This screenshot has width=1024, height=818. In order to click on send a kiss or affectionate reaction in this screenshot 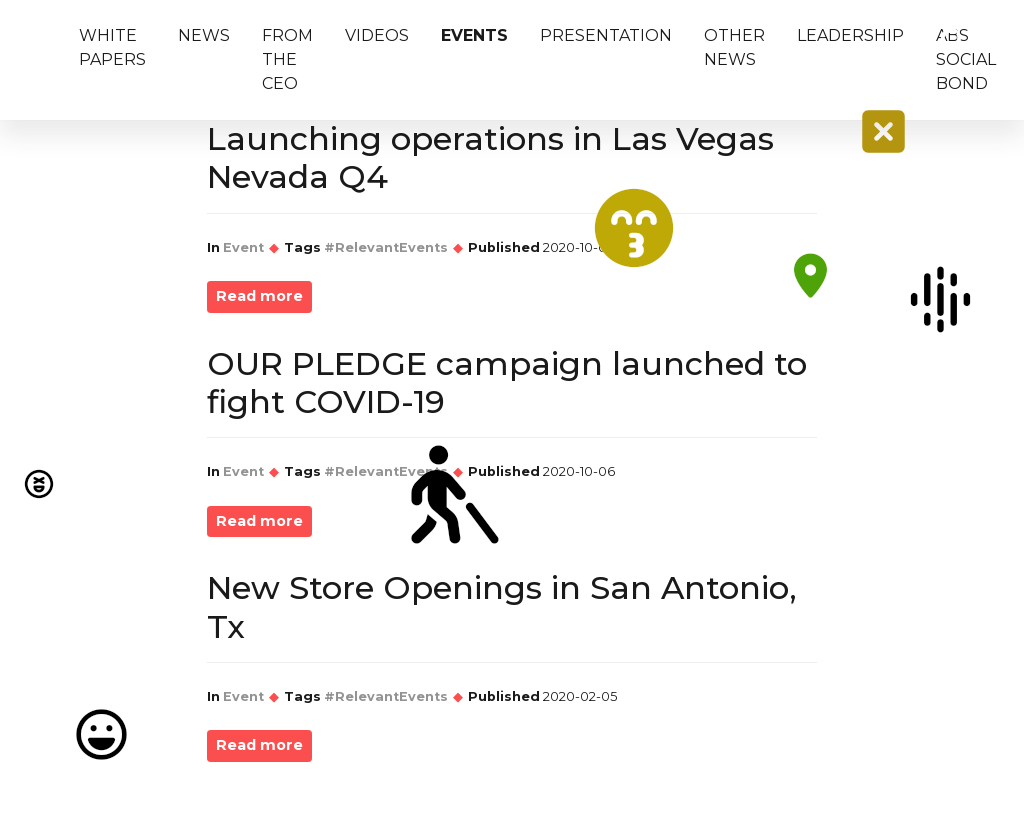, I will do `click(634, 228)`.